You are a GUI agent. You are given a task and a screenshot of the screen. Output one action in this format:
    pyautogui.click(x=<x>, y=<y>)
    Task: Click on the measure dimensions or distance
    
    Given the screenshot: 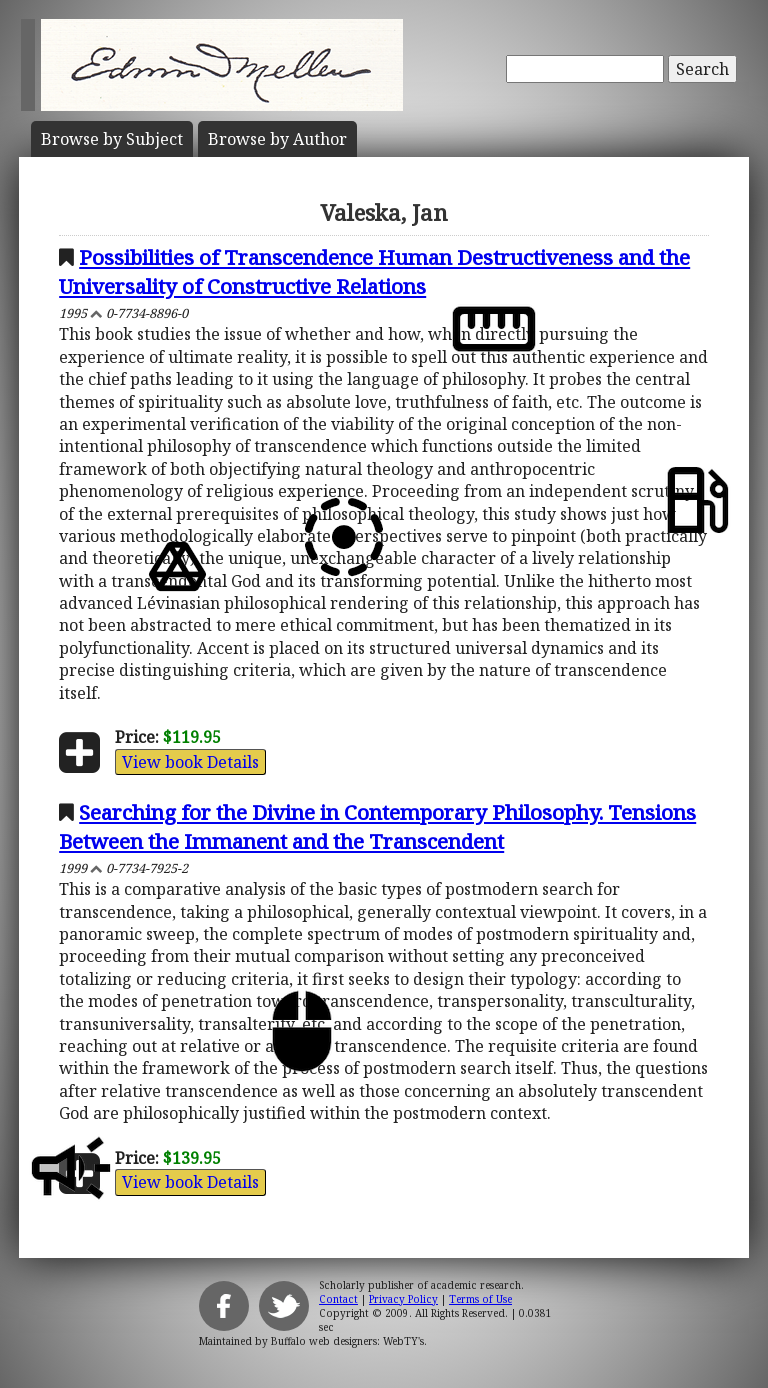 What is the action you would take?
    pyautogui.click(x=494, y=329)
    